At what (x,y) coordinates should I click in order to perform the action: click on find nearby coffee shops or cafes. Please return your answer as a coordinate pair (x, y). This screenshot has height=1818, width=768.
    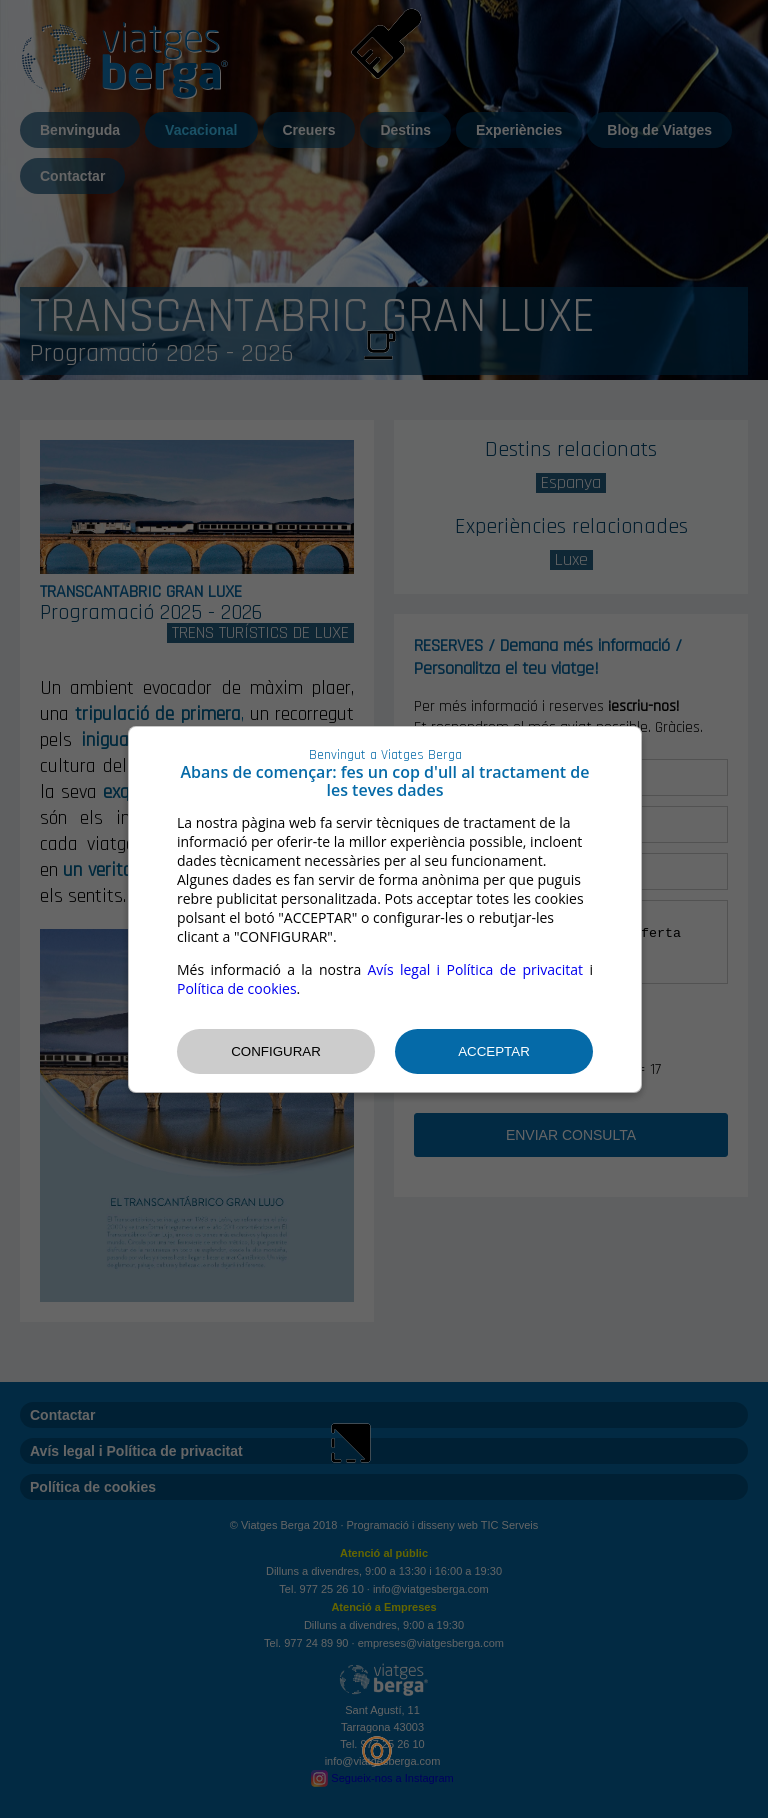
    Looking at the image, I should click on (380, 345).